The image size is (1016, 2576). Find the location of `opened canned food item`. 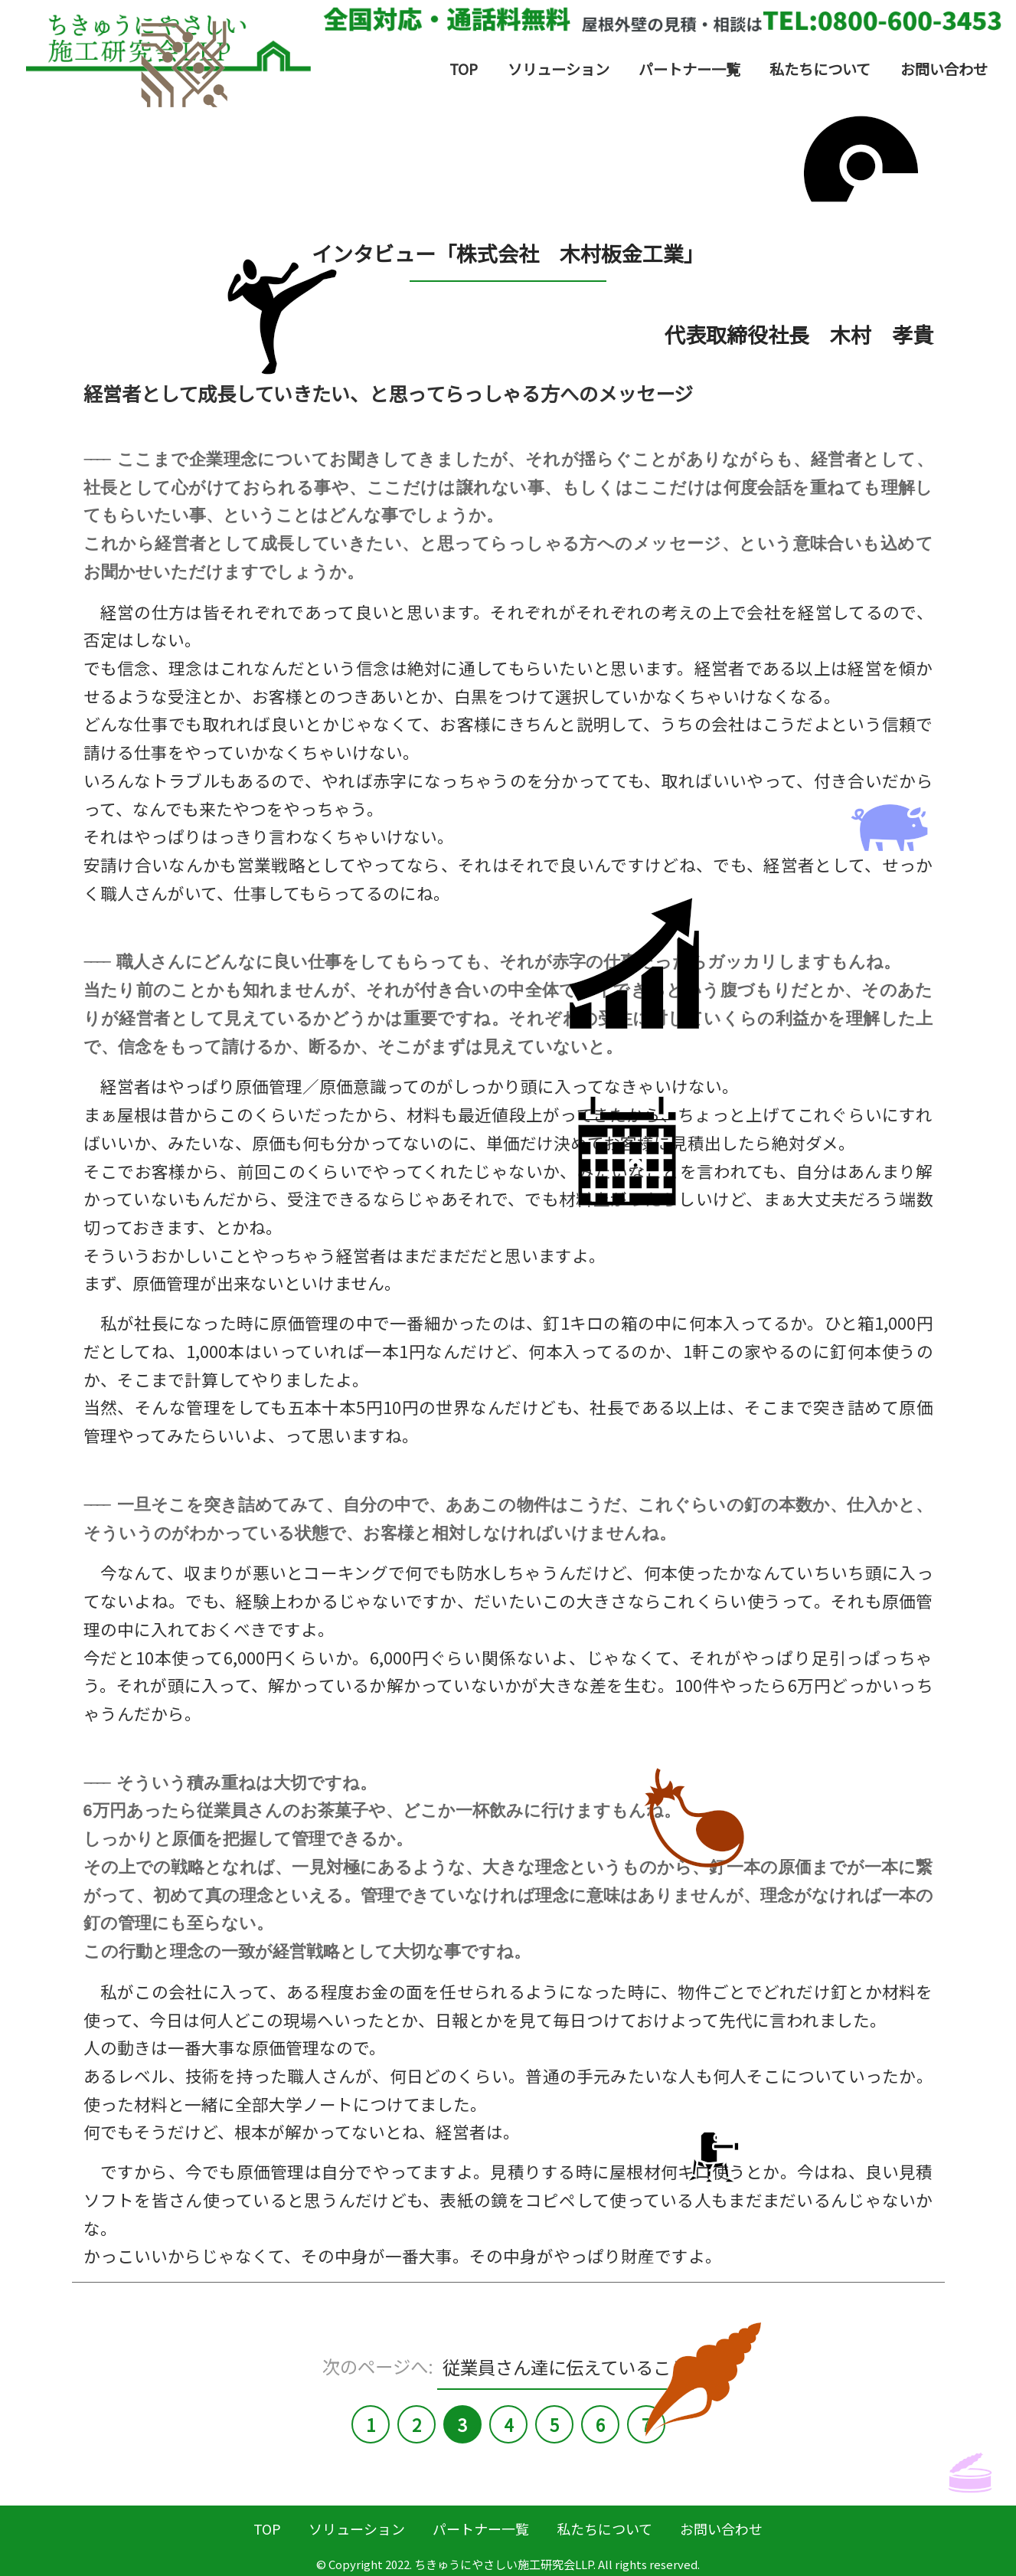

opened canned food item is located at coordinates (970, 2473).